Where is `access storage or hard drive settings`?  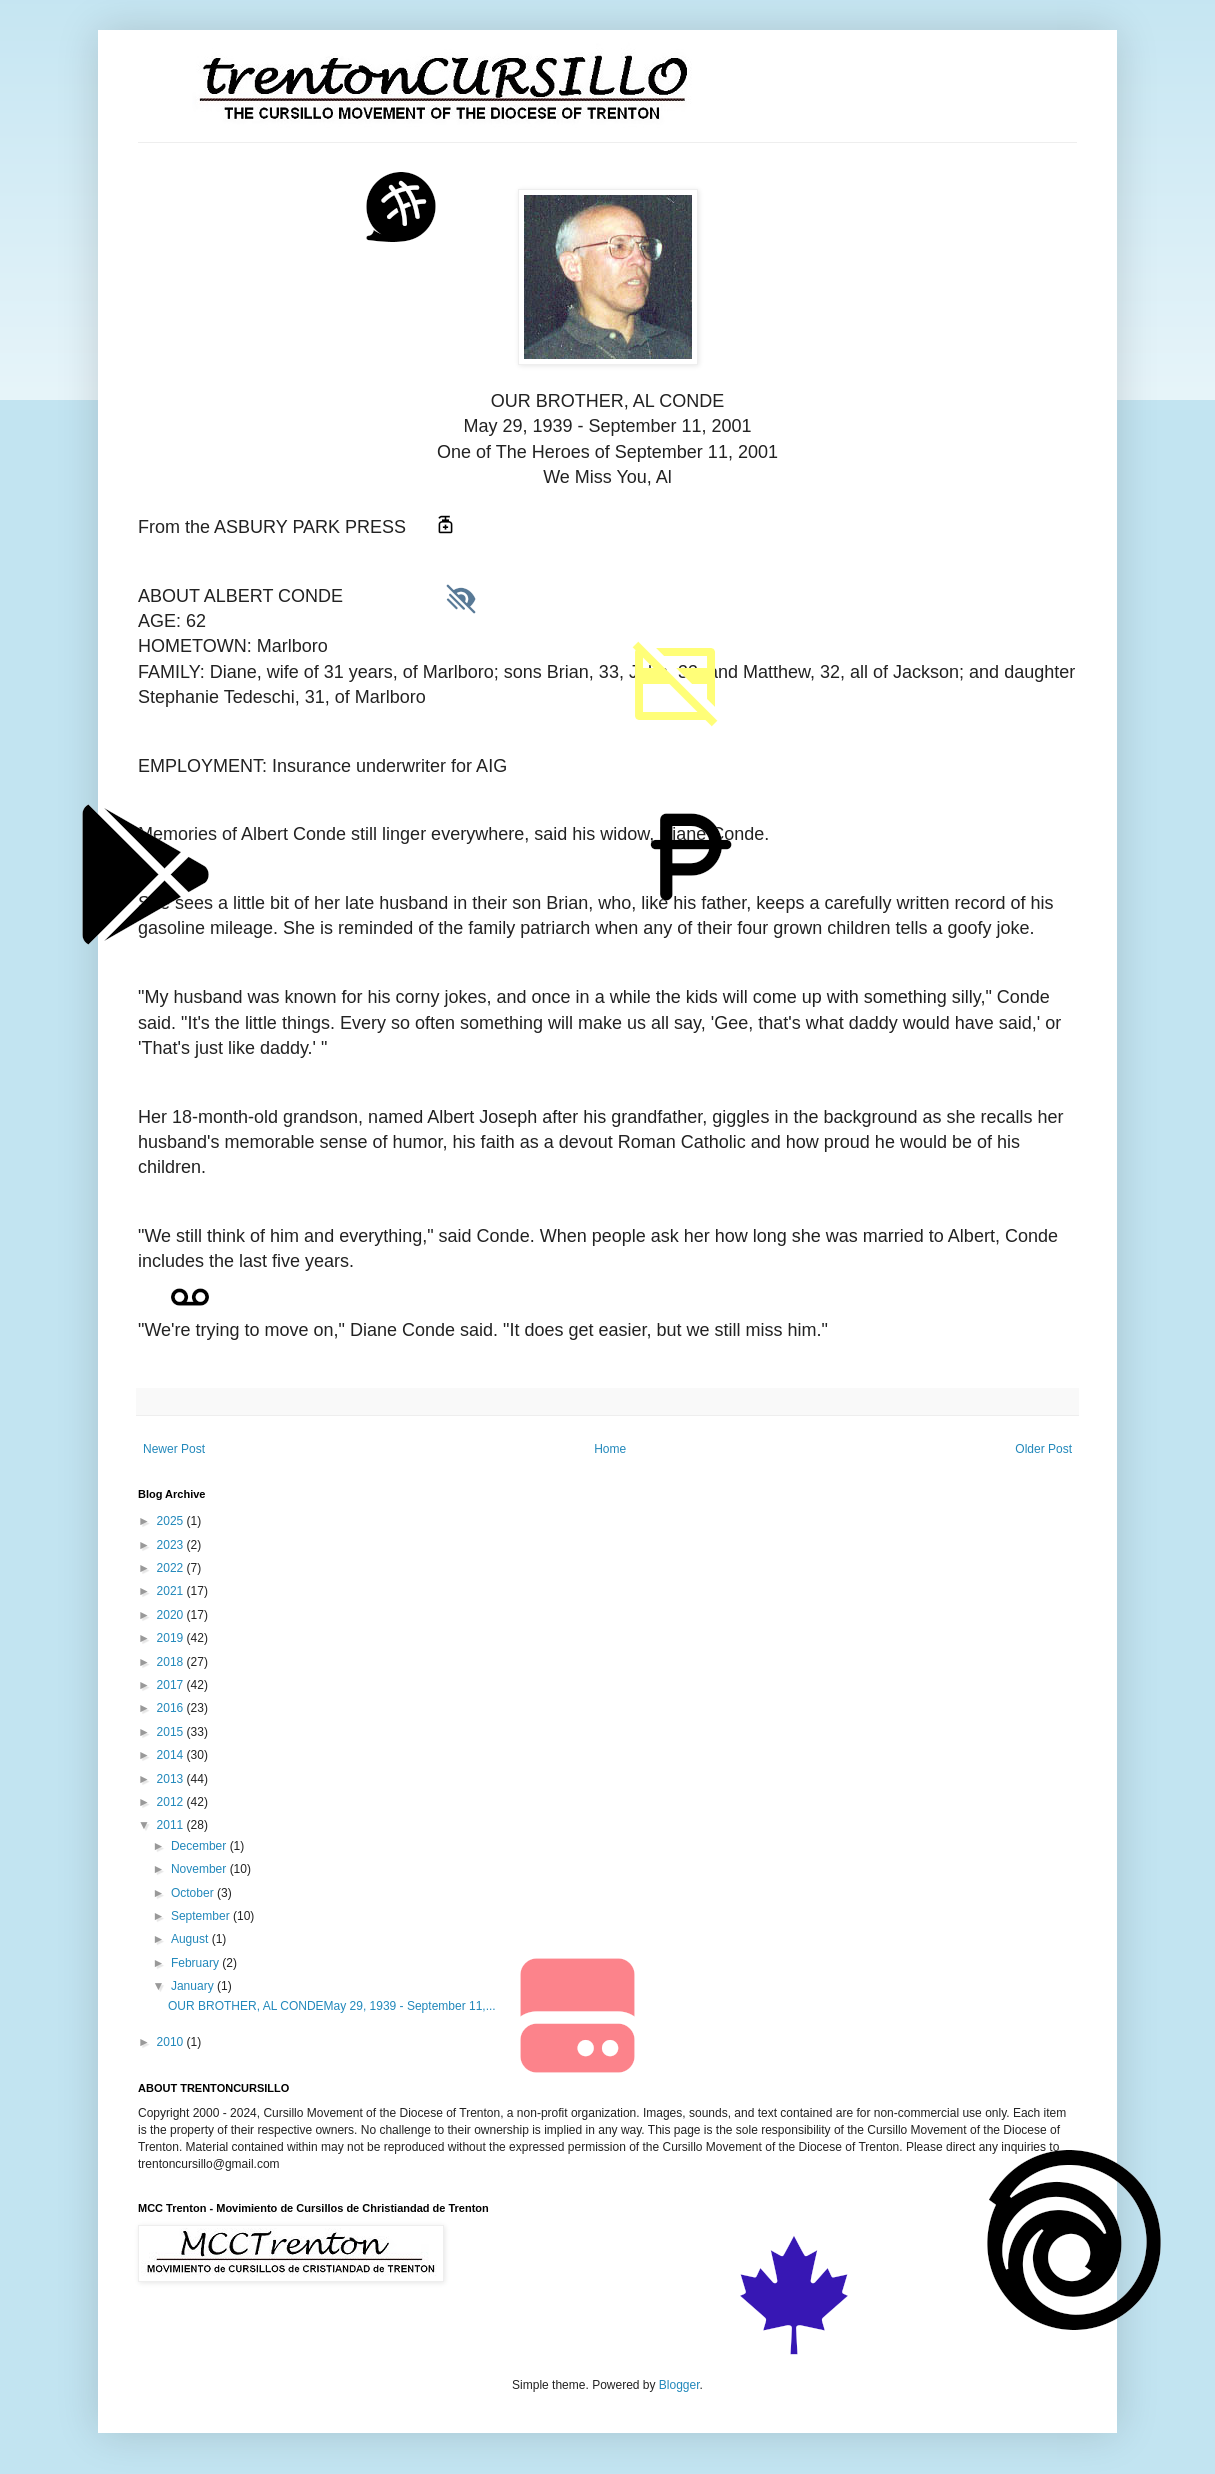
access storage or hard drive settings is located at coordinates (577, 2015).